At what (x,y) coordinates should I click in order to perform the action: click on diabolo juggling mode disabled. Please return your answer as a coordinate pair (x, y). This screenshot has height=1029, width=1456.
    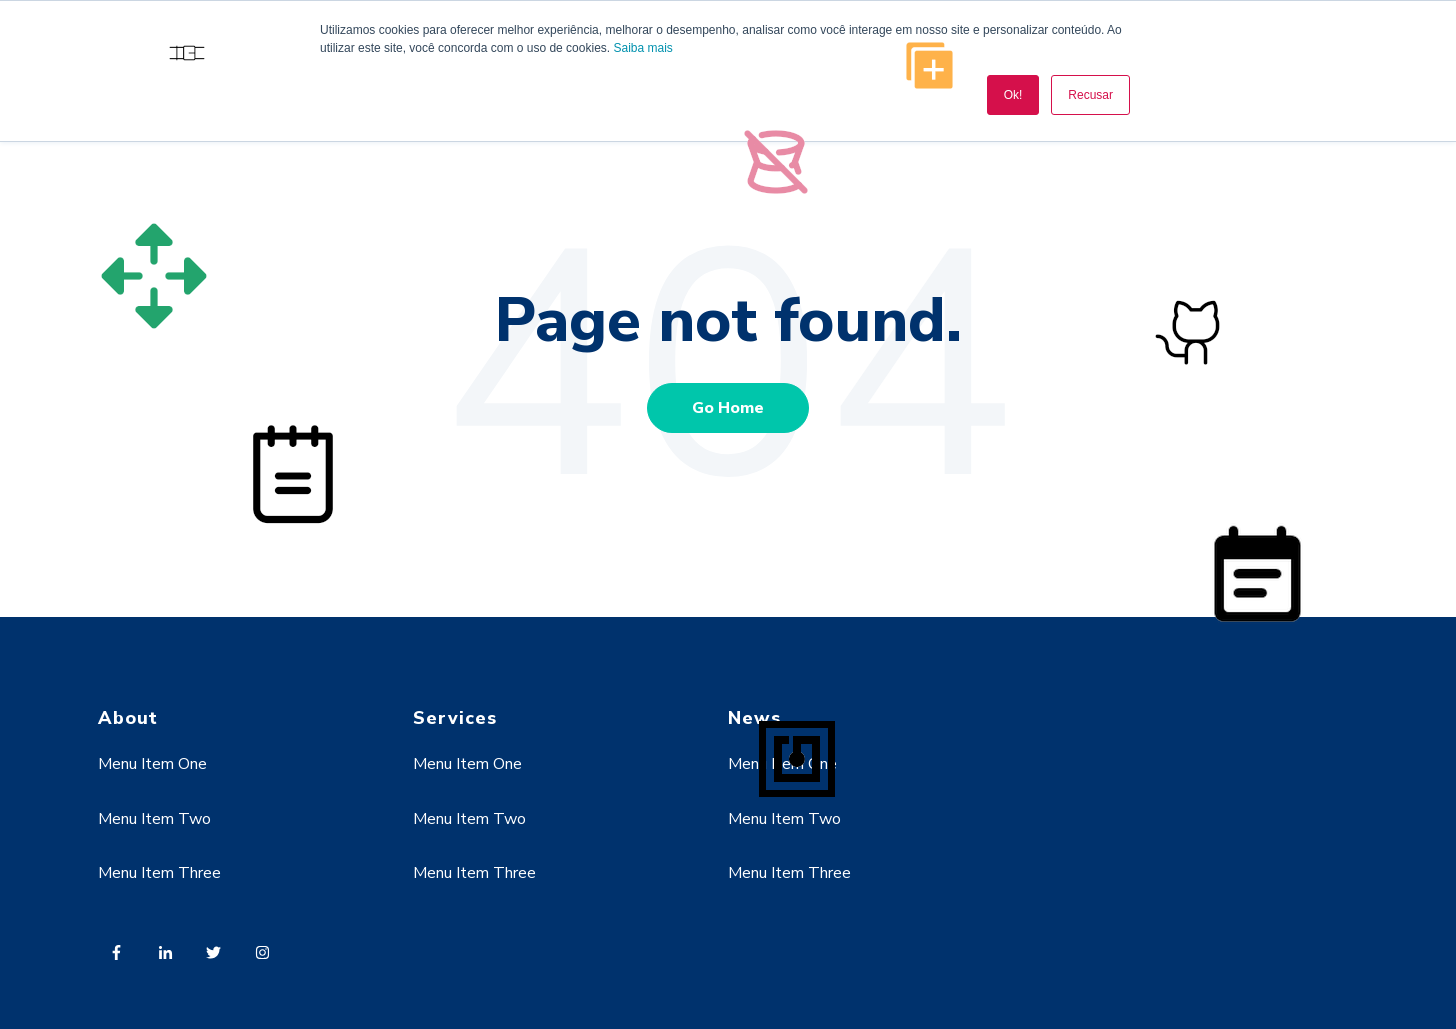
    Looking at the image, I should click on (776, 162).